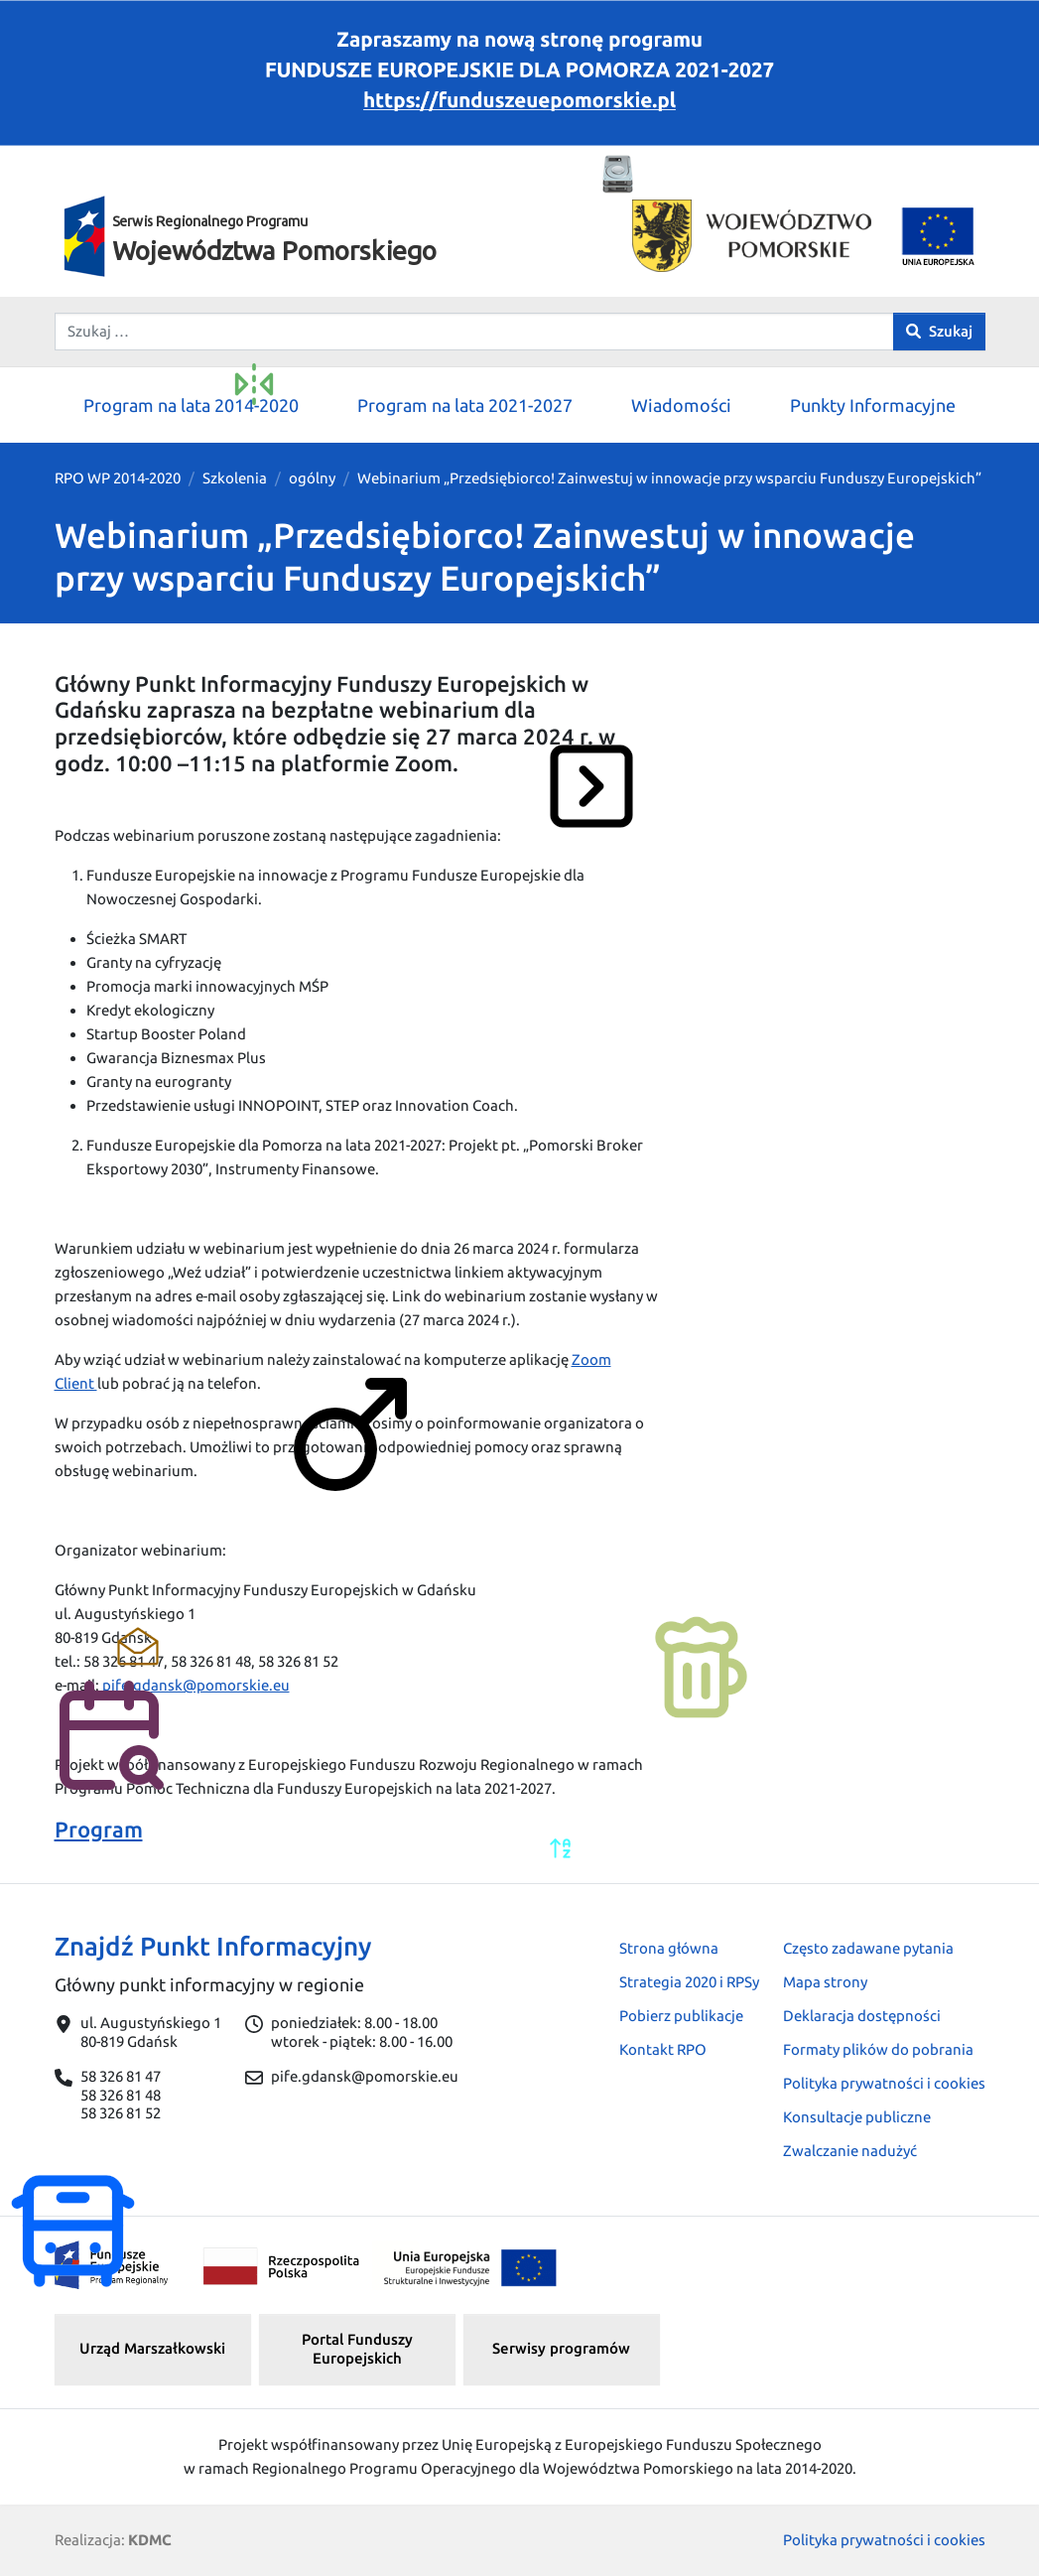  Describe the element at coordinates (138, 1648) in the screenshot. I see `view an opened email or message` at that location.